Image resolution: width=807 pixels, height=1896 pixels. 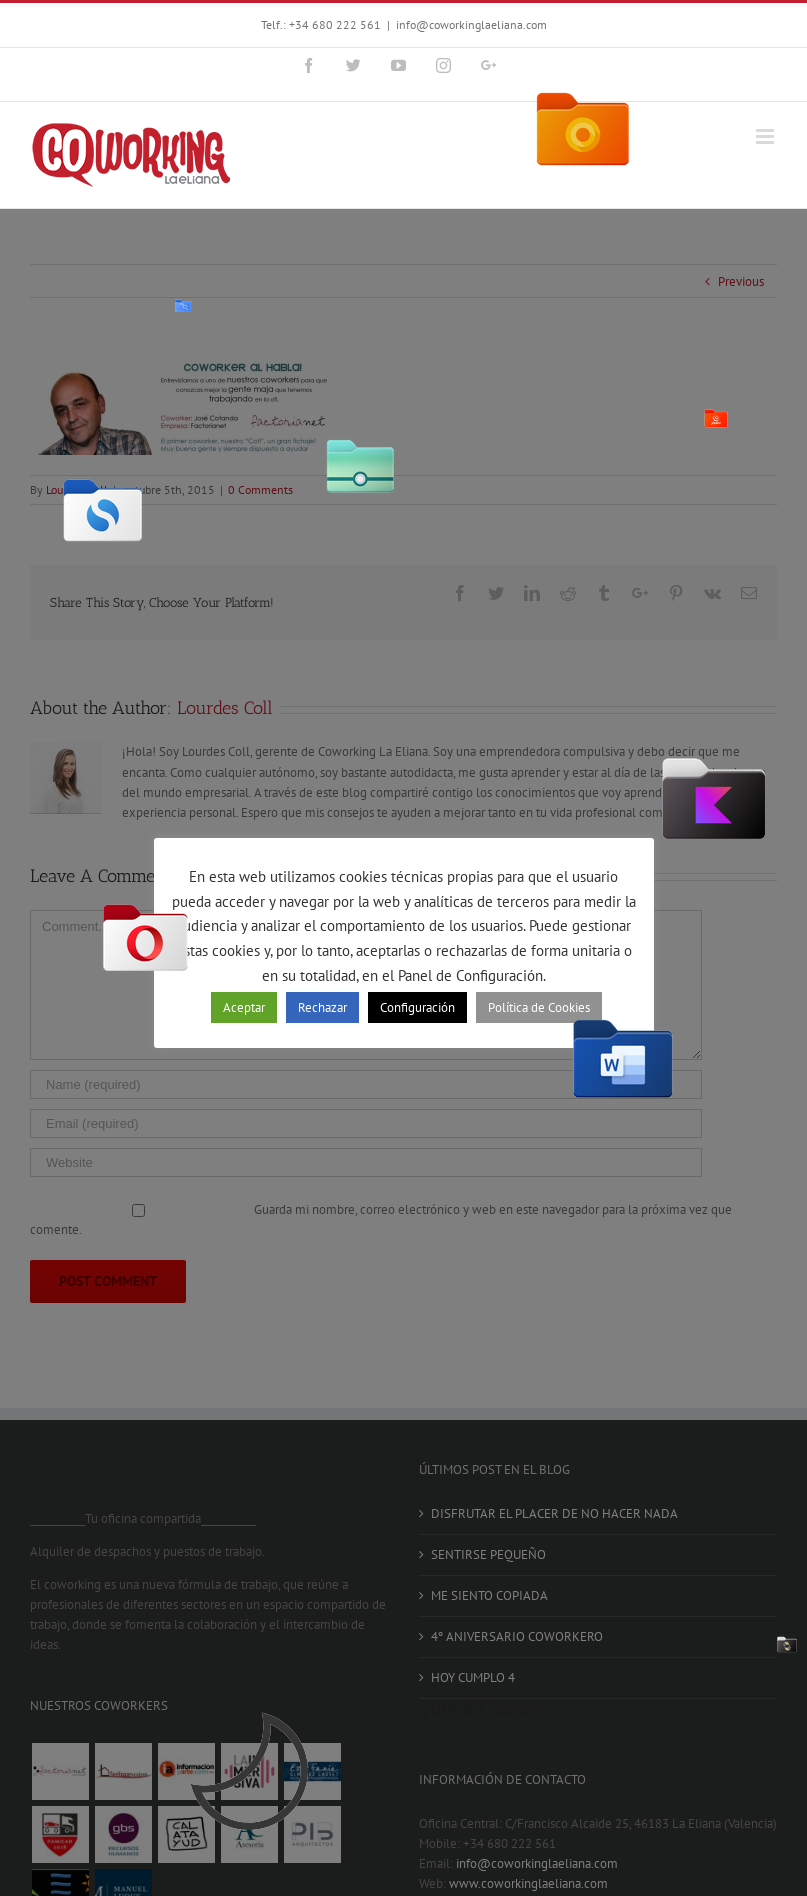 I want to click on open android oreo system folder, so click(x=582, y=131).